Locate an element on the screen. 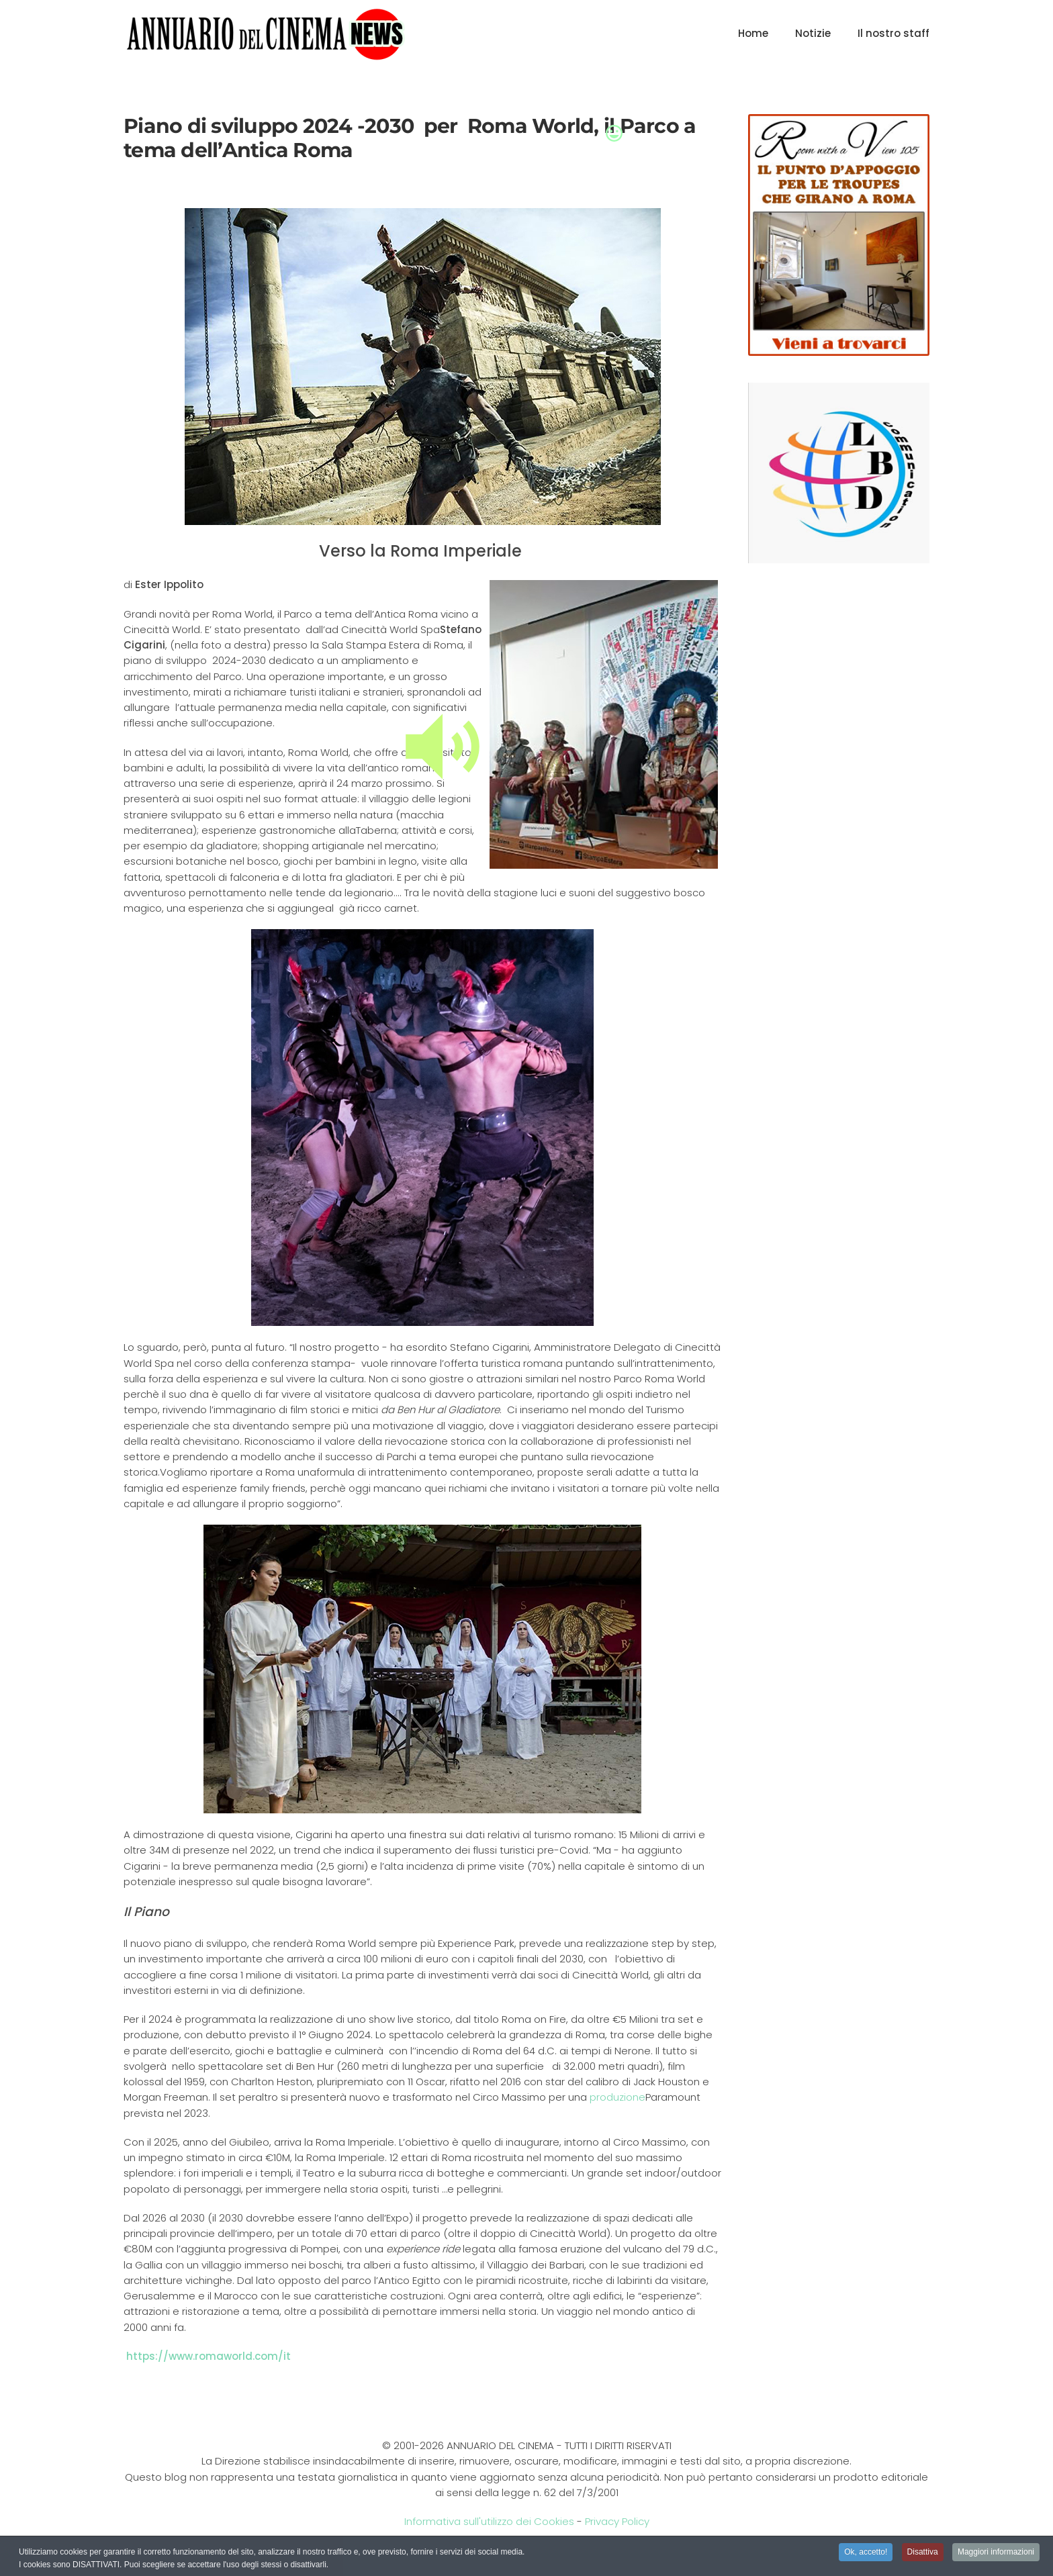  rate your experience as positive is located at coordinates (614, 133).